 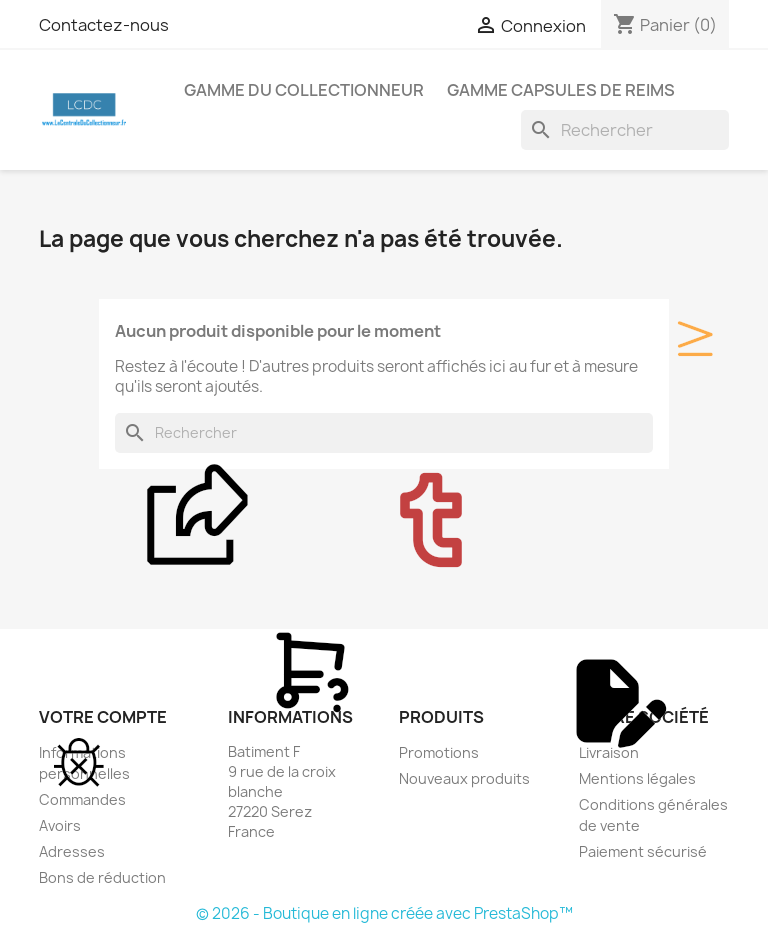 I want to click on get help with your shopping cart, so click(x=310, y=670).